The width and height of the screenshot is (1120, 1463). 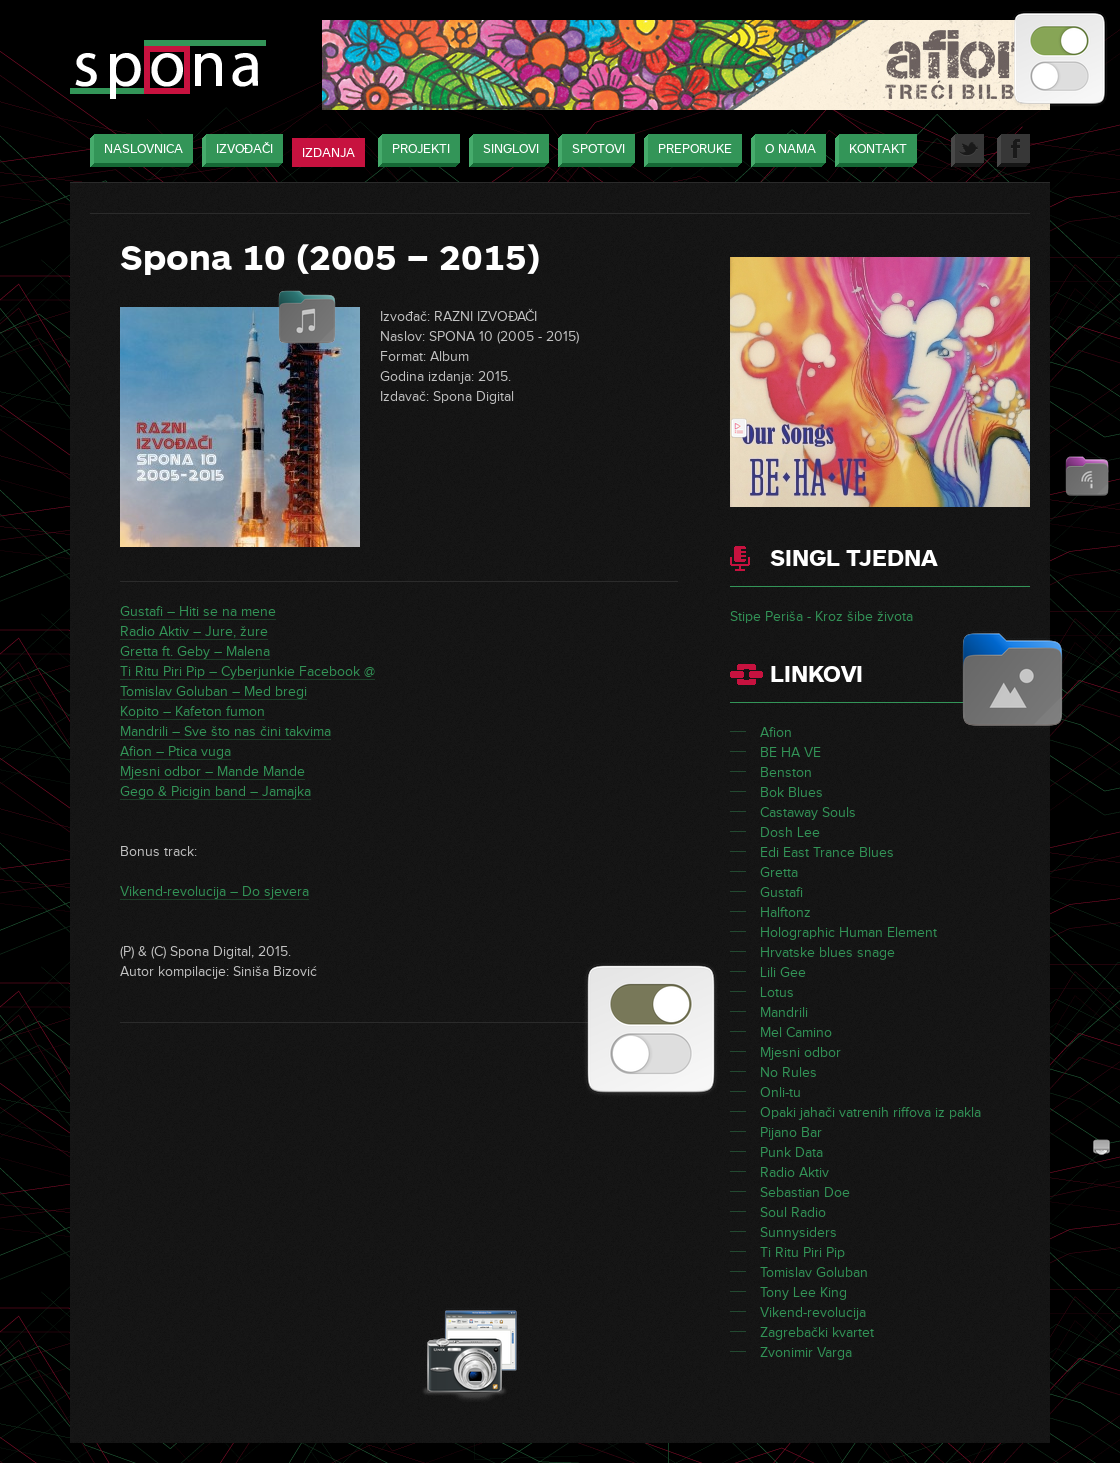 I want to click on open a playlist file, so click(x=739, y=428).